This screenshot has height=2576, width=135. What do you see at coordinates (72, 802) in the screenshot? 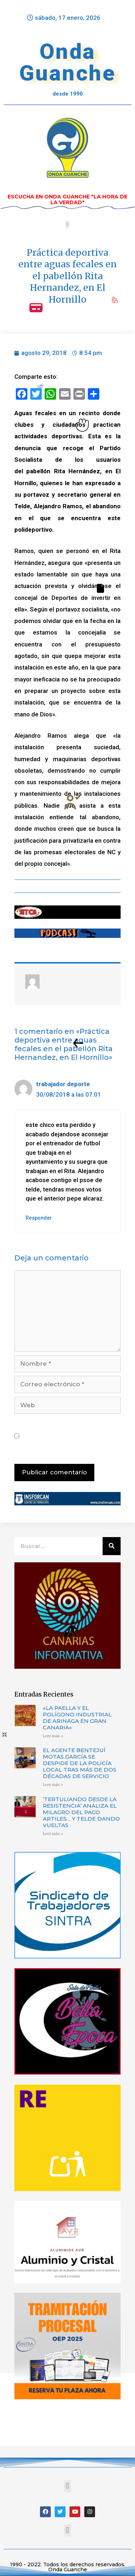
I see `user verification complete` at bounding box center [72, 802].